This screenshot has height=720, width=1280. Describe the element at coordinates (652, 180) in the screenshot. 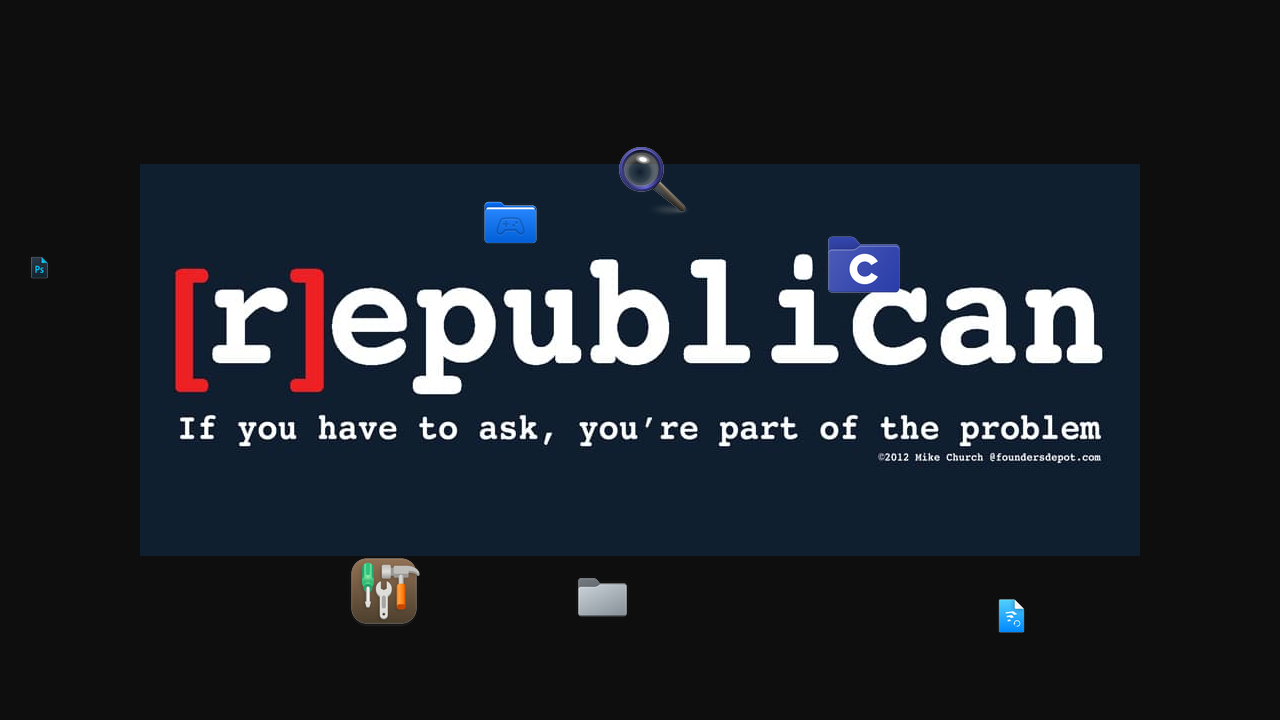

I see `search for items or content` at that location.